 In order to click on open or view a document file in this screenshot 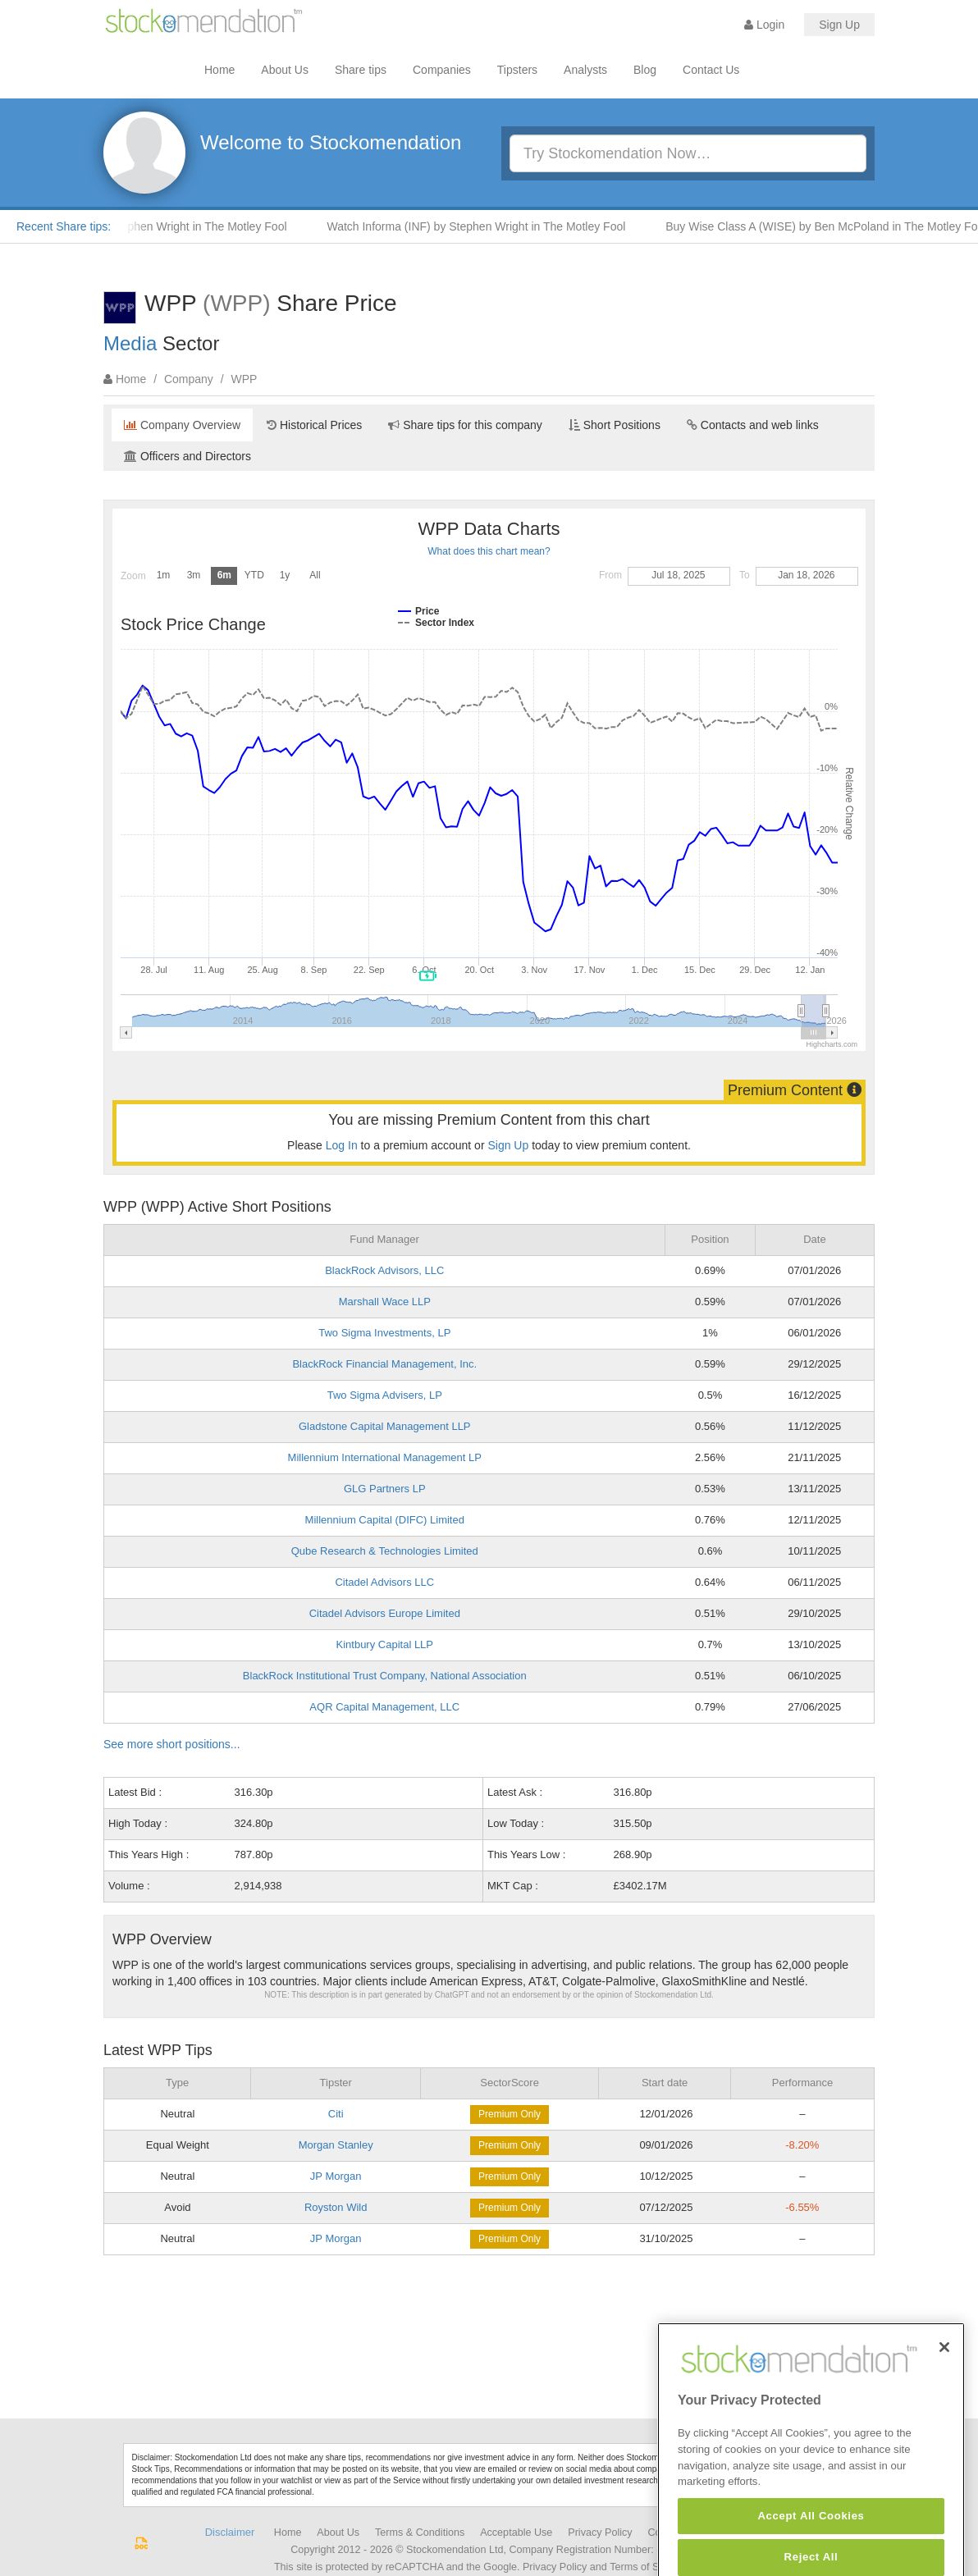, I will do `click(141, 2543)`.